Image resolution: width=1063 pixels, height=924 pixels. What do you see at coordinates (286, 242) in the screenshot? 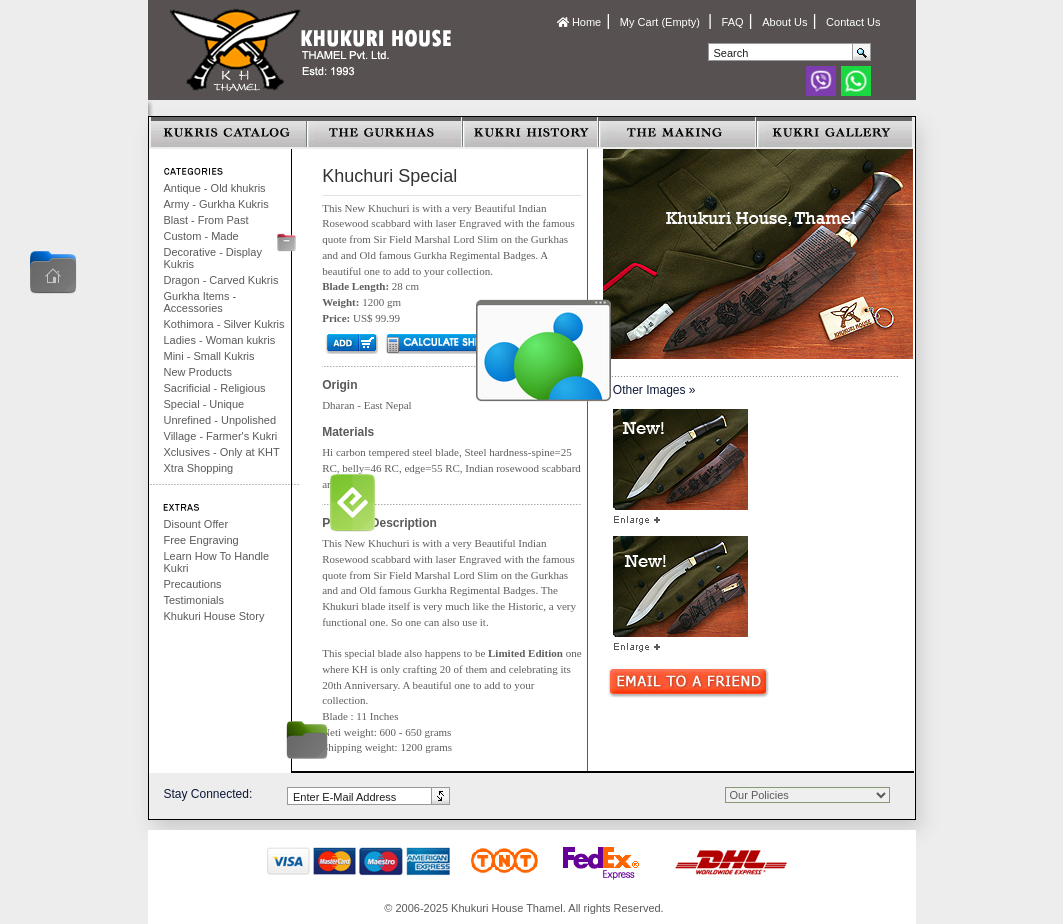
I see `open the file manager application` at bounding box center [286, 242].